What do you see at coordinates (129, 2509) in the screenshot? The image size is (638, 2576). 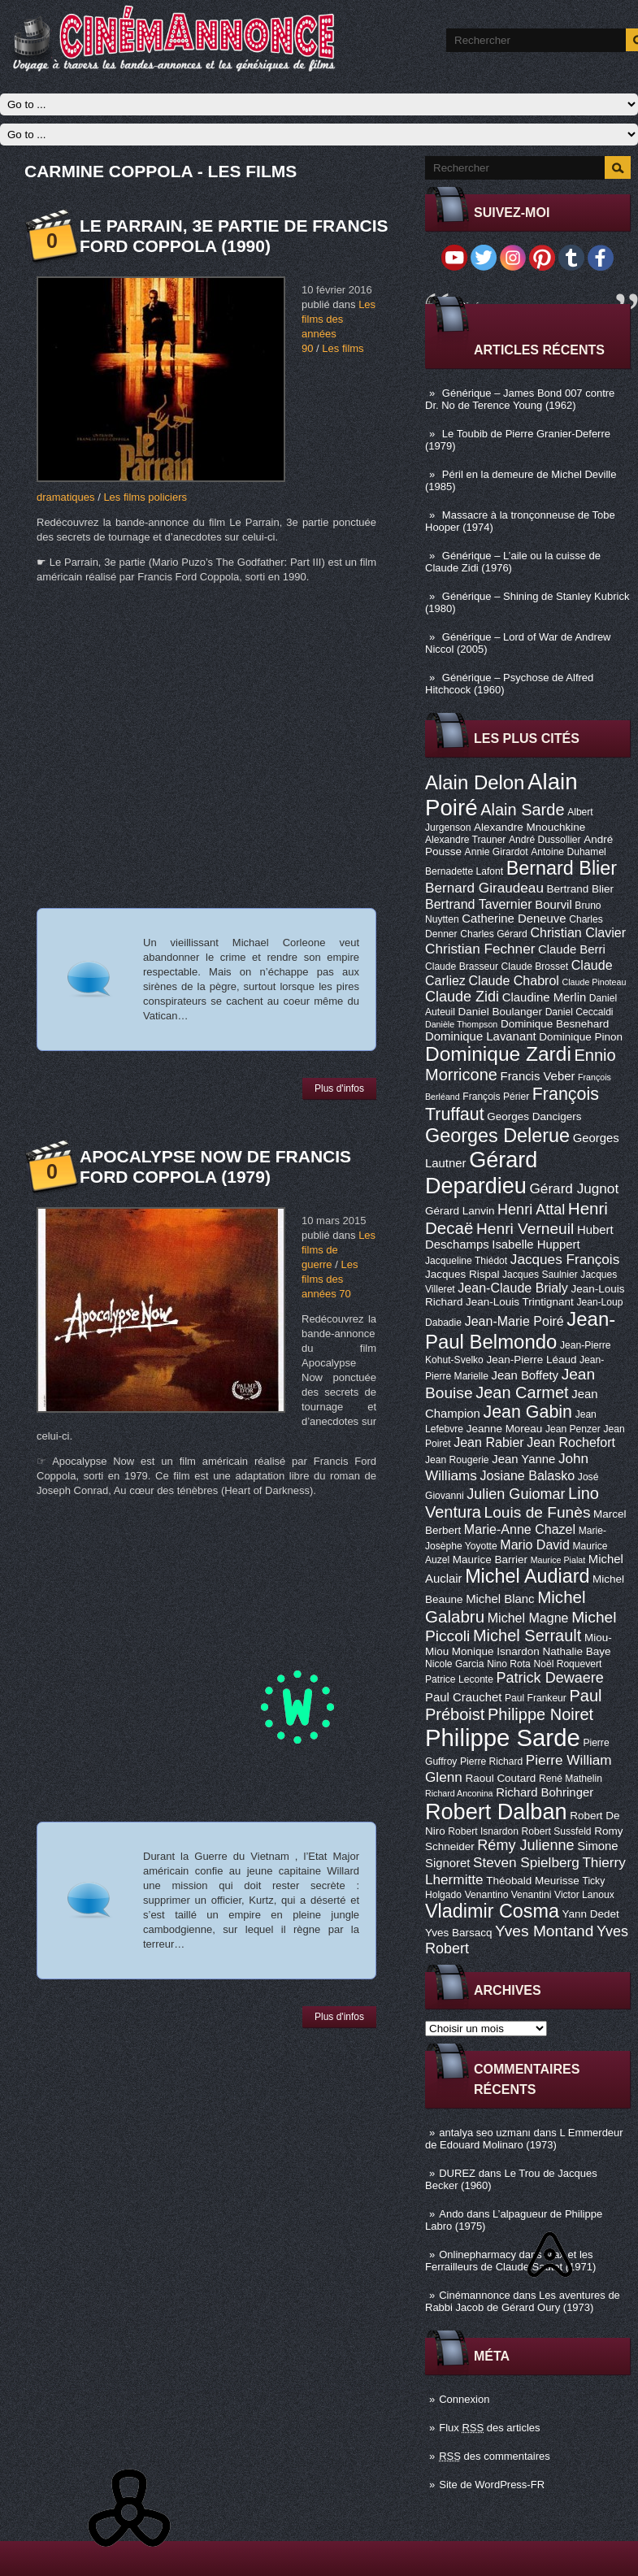 I see `fan or cooling system controls` at bounding box center [129, 2509].